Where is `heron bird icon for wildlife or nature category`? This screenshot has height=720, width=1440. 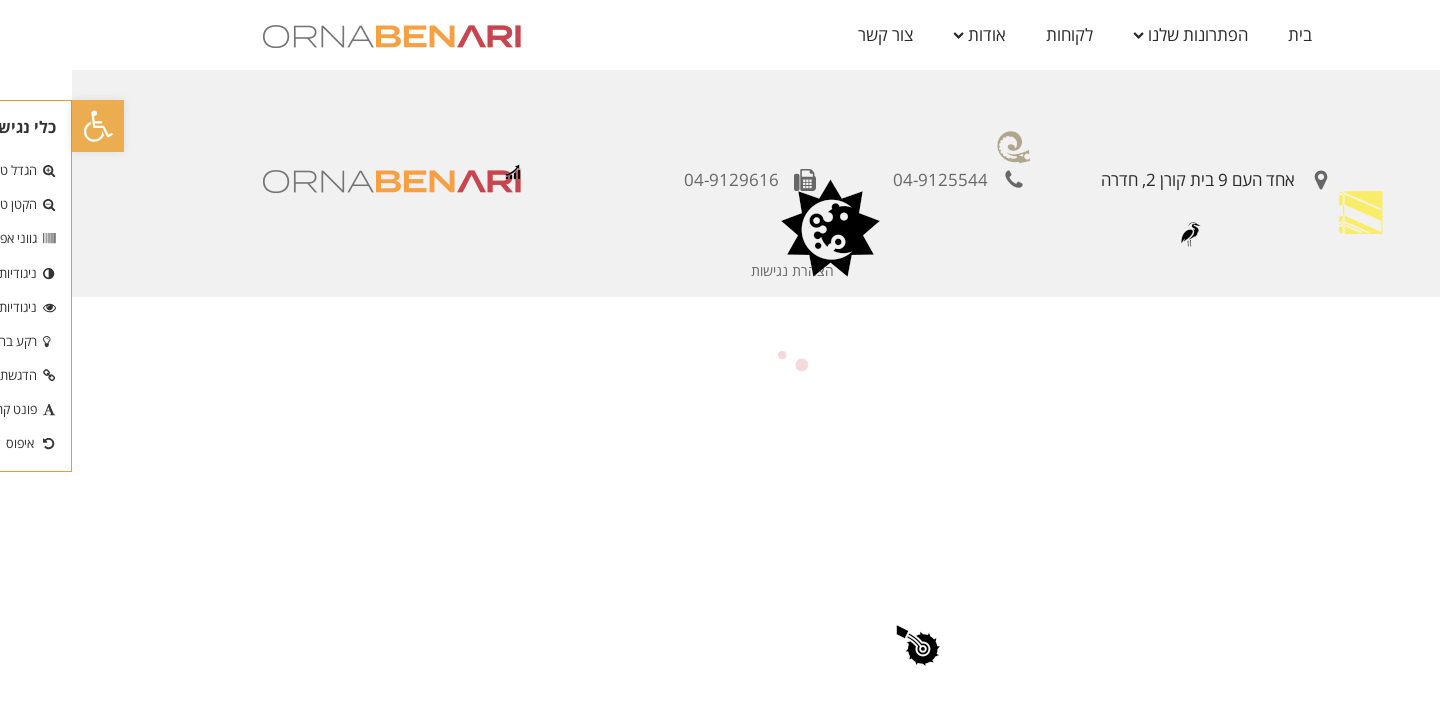
heron bird icon for wildlife or nature category is located at coordinates (1191, 234).